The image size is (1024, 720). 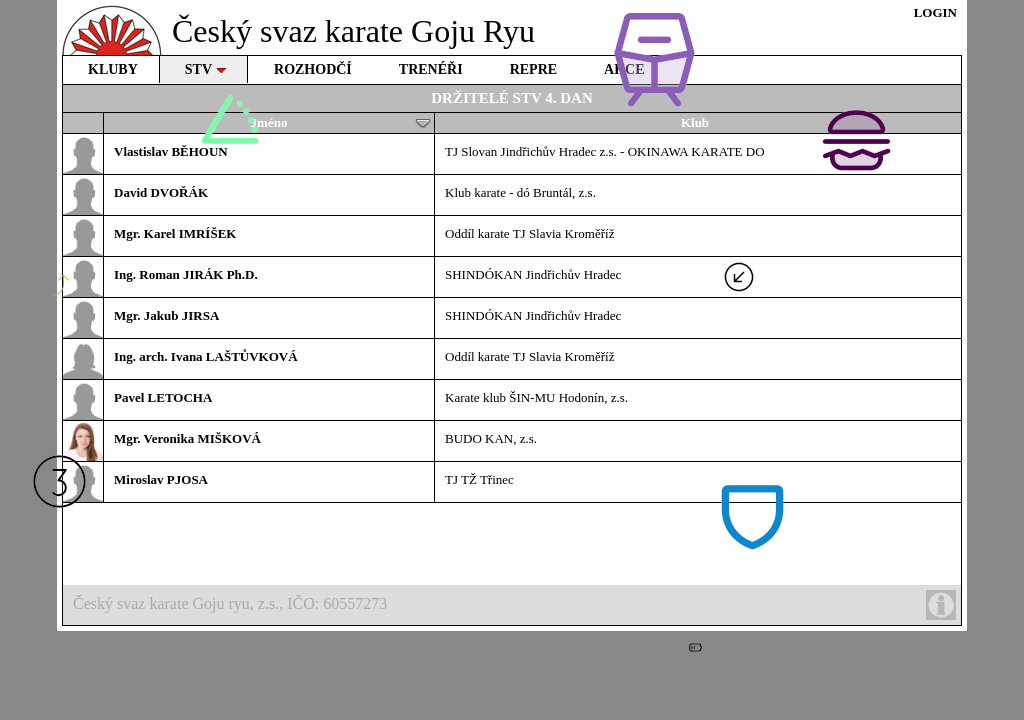 I want to click on indicates step three in a multi-step process, so click(x=59, y=481).